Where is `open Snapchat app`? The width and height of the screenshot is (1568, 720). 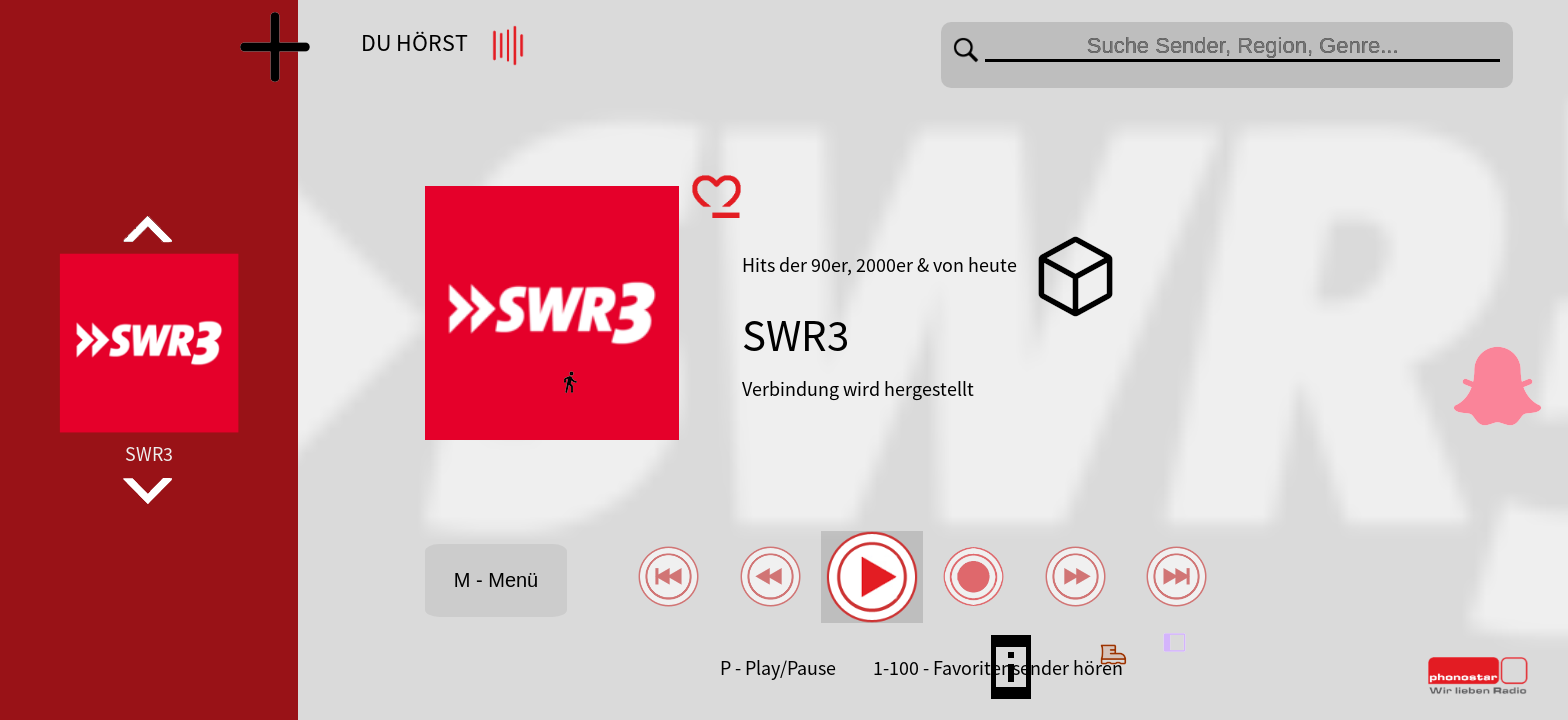 open Snapchat app is located at coordinates (1497, 387).